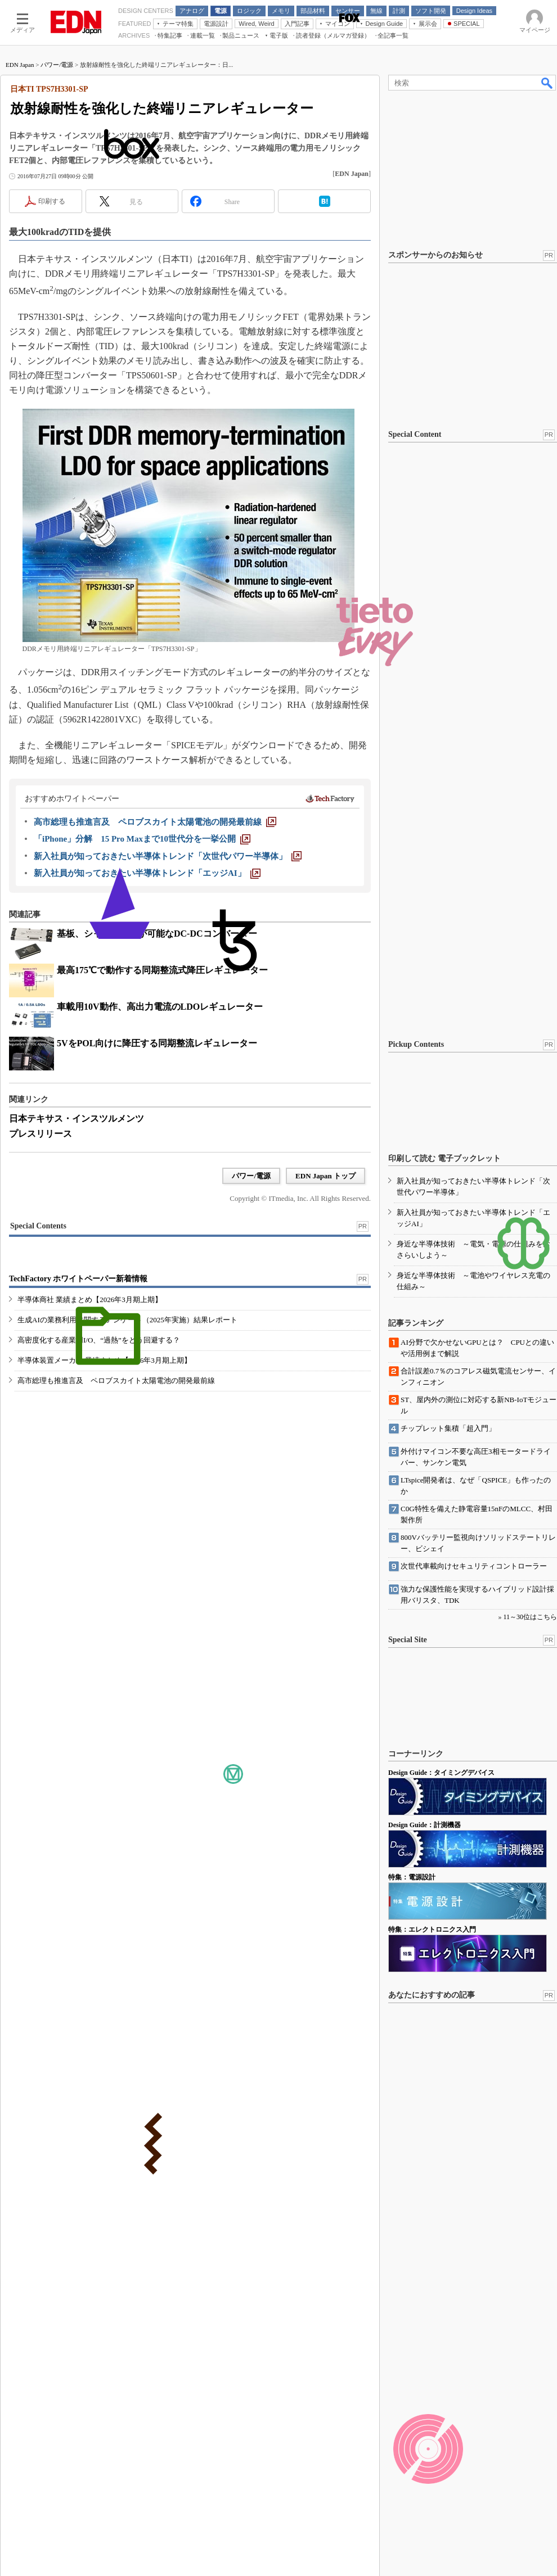 This screenshot has height=2576, width=557. Describe the element at coordinates (153, 2144) in the screenshot. I see `common workflow language logo` at that location.